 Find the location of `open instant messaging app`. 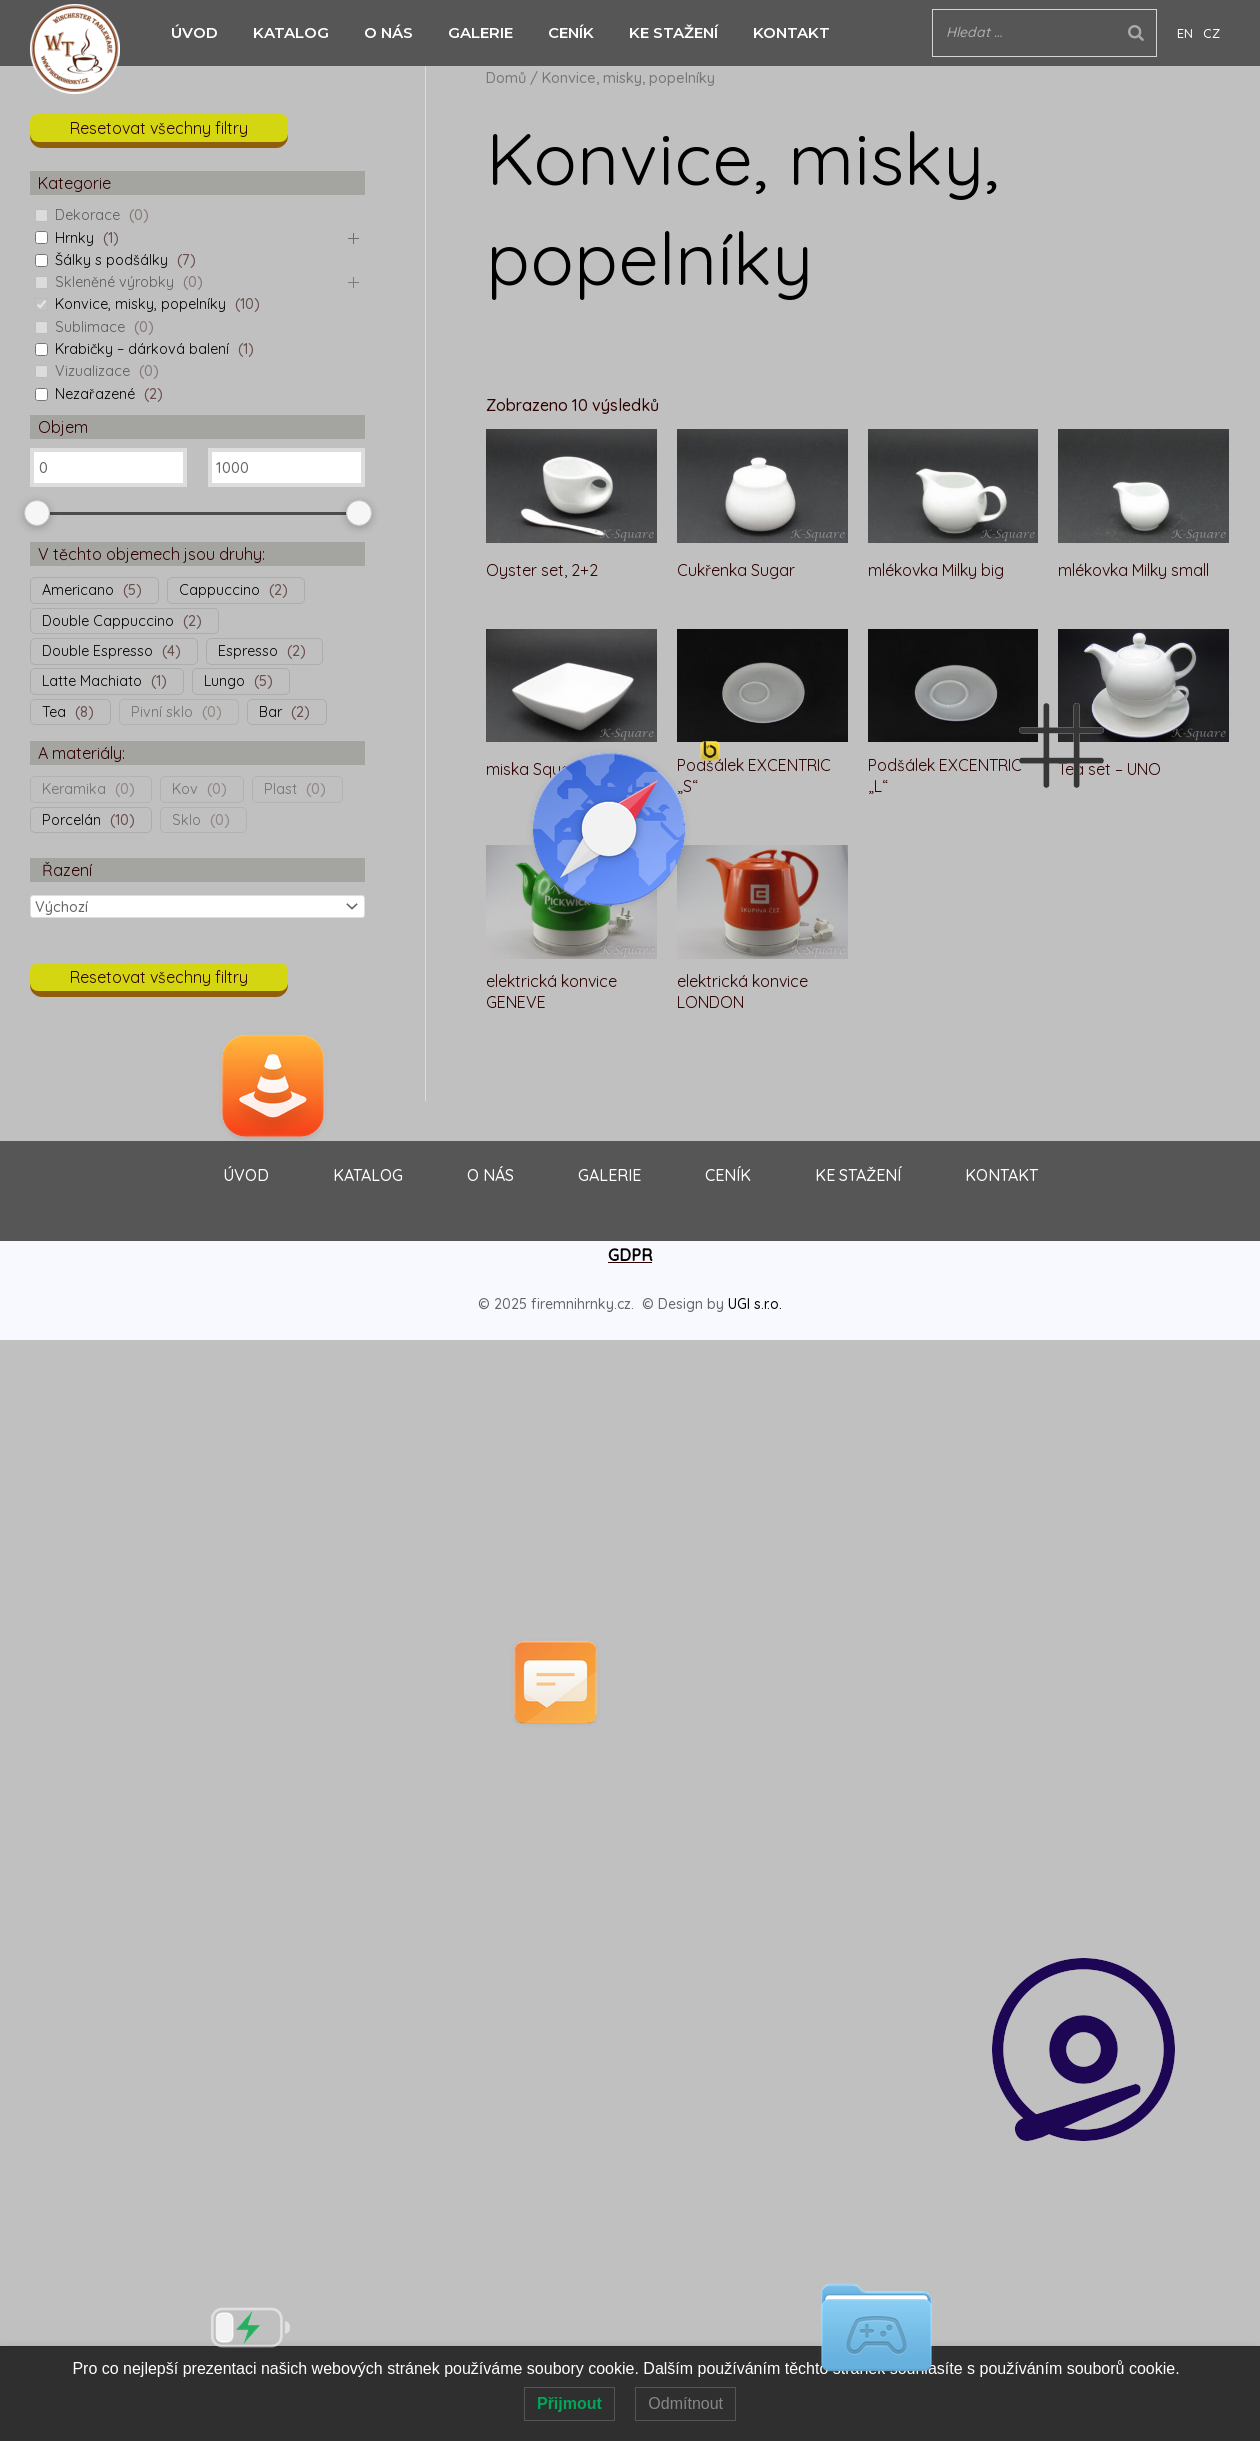

open instant messaging app is located at coordinates (555, 1682).